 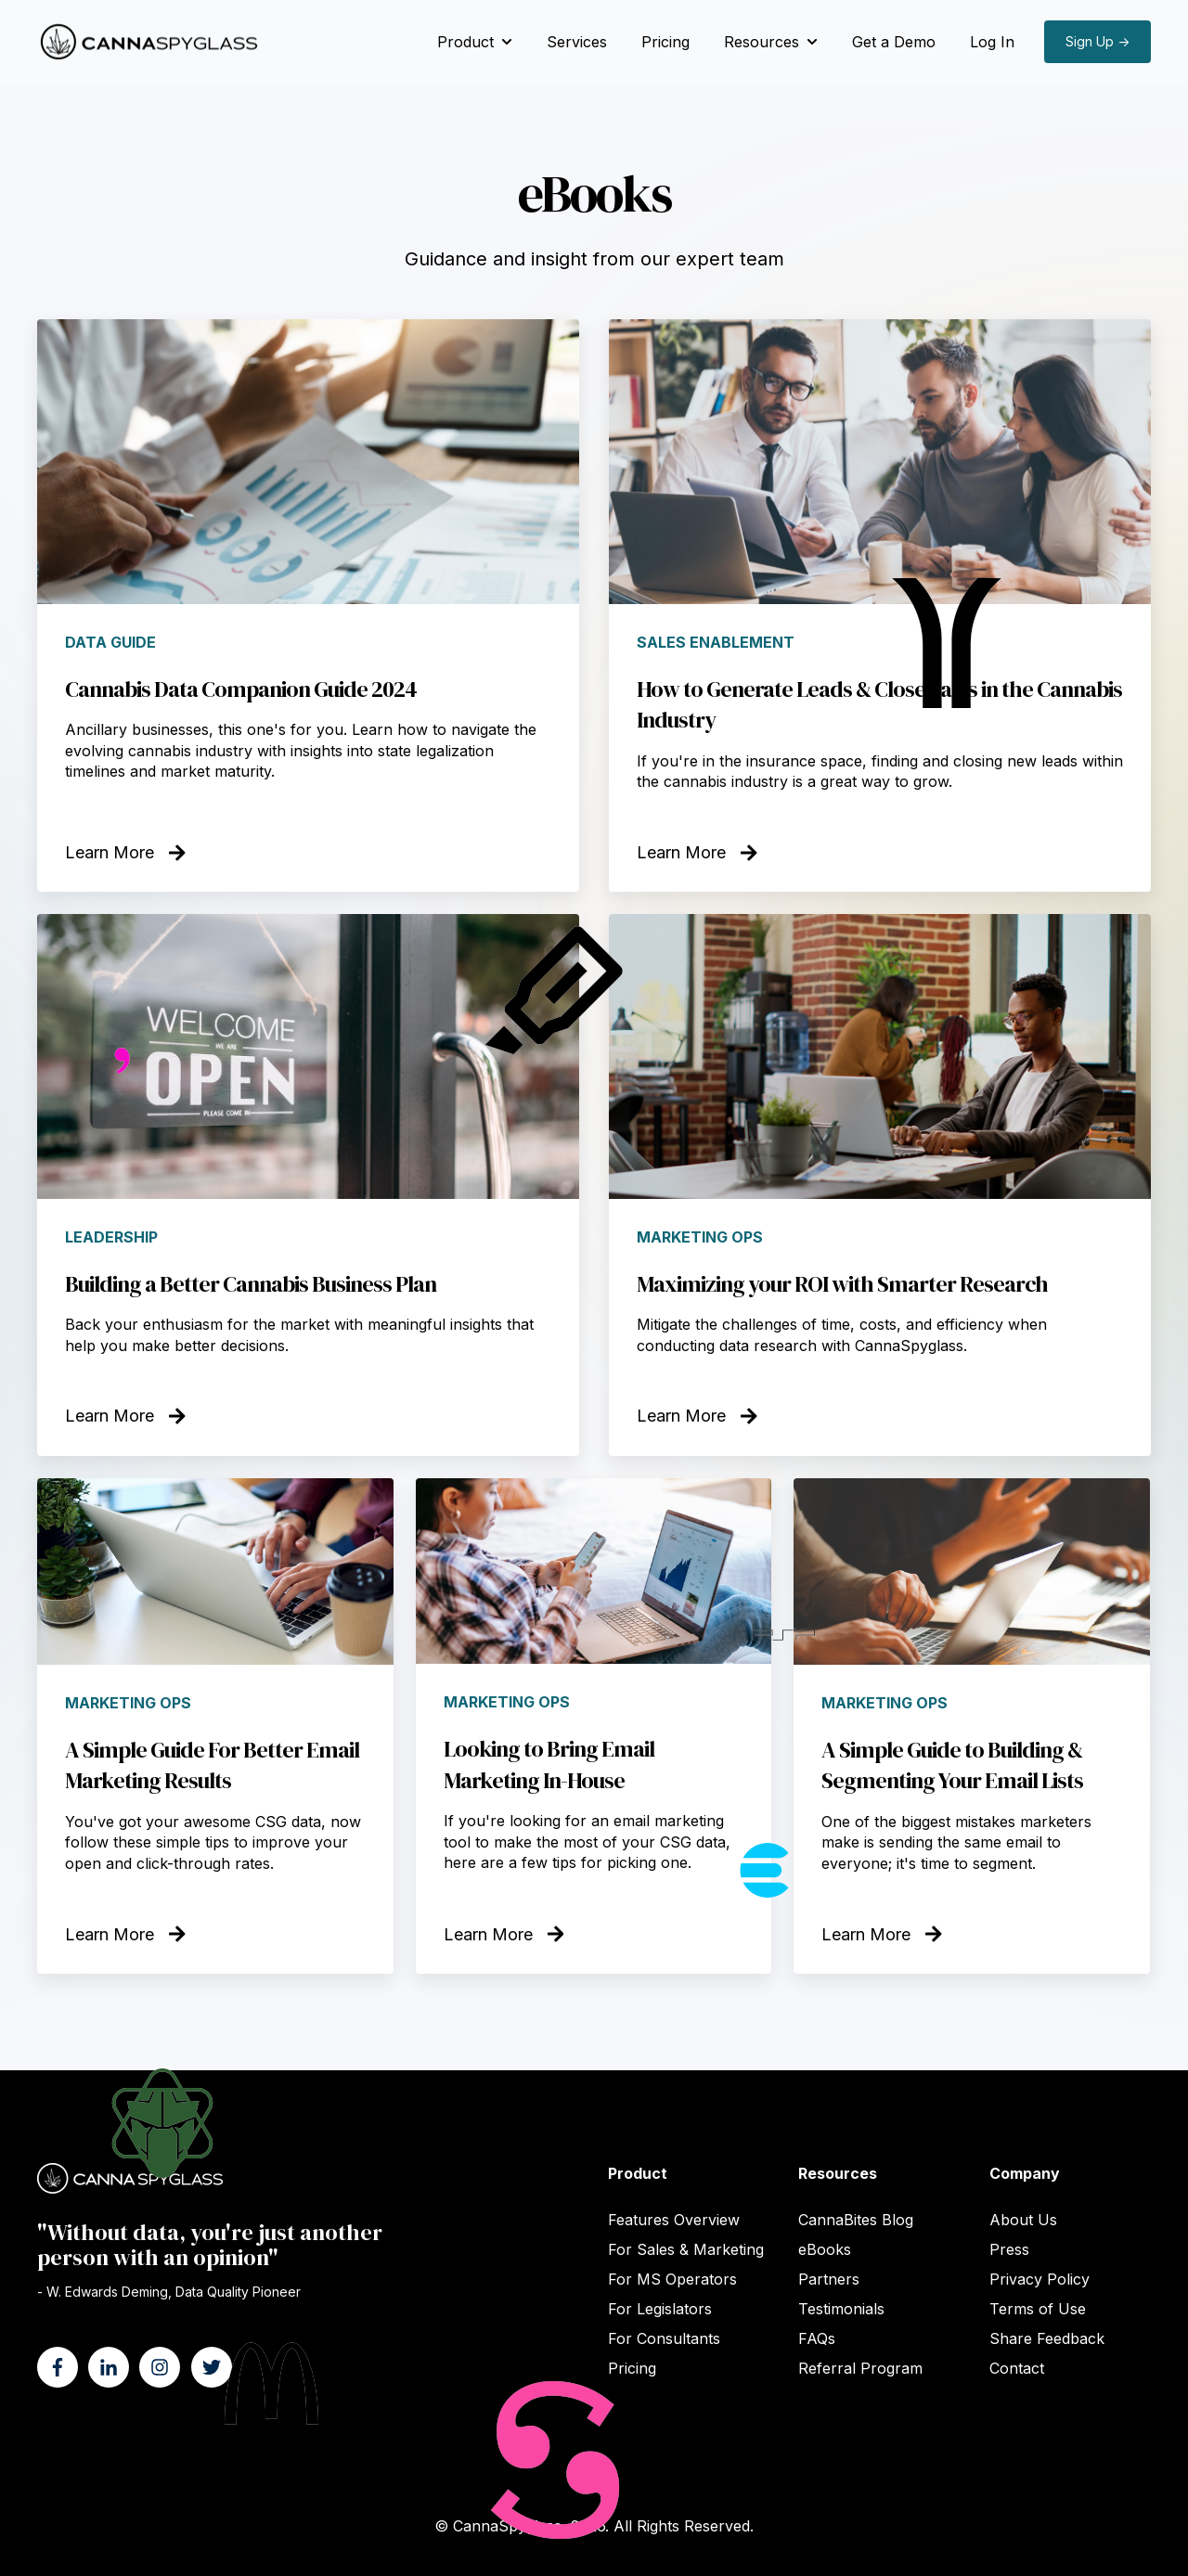 I want to click on playstation portable (PSP) brand logo, so click(x=784, y=1635).